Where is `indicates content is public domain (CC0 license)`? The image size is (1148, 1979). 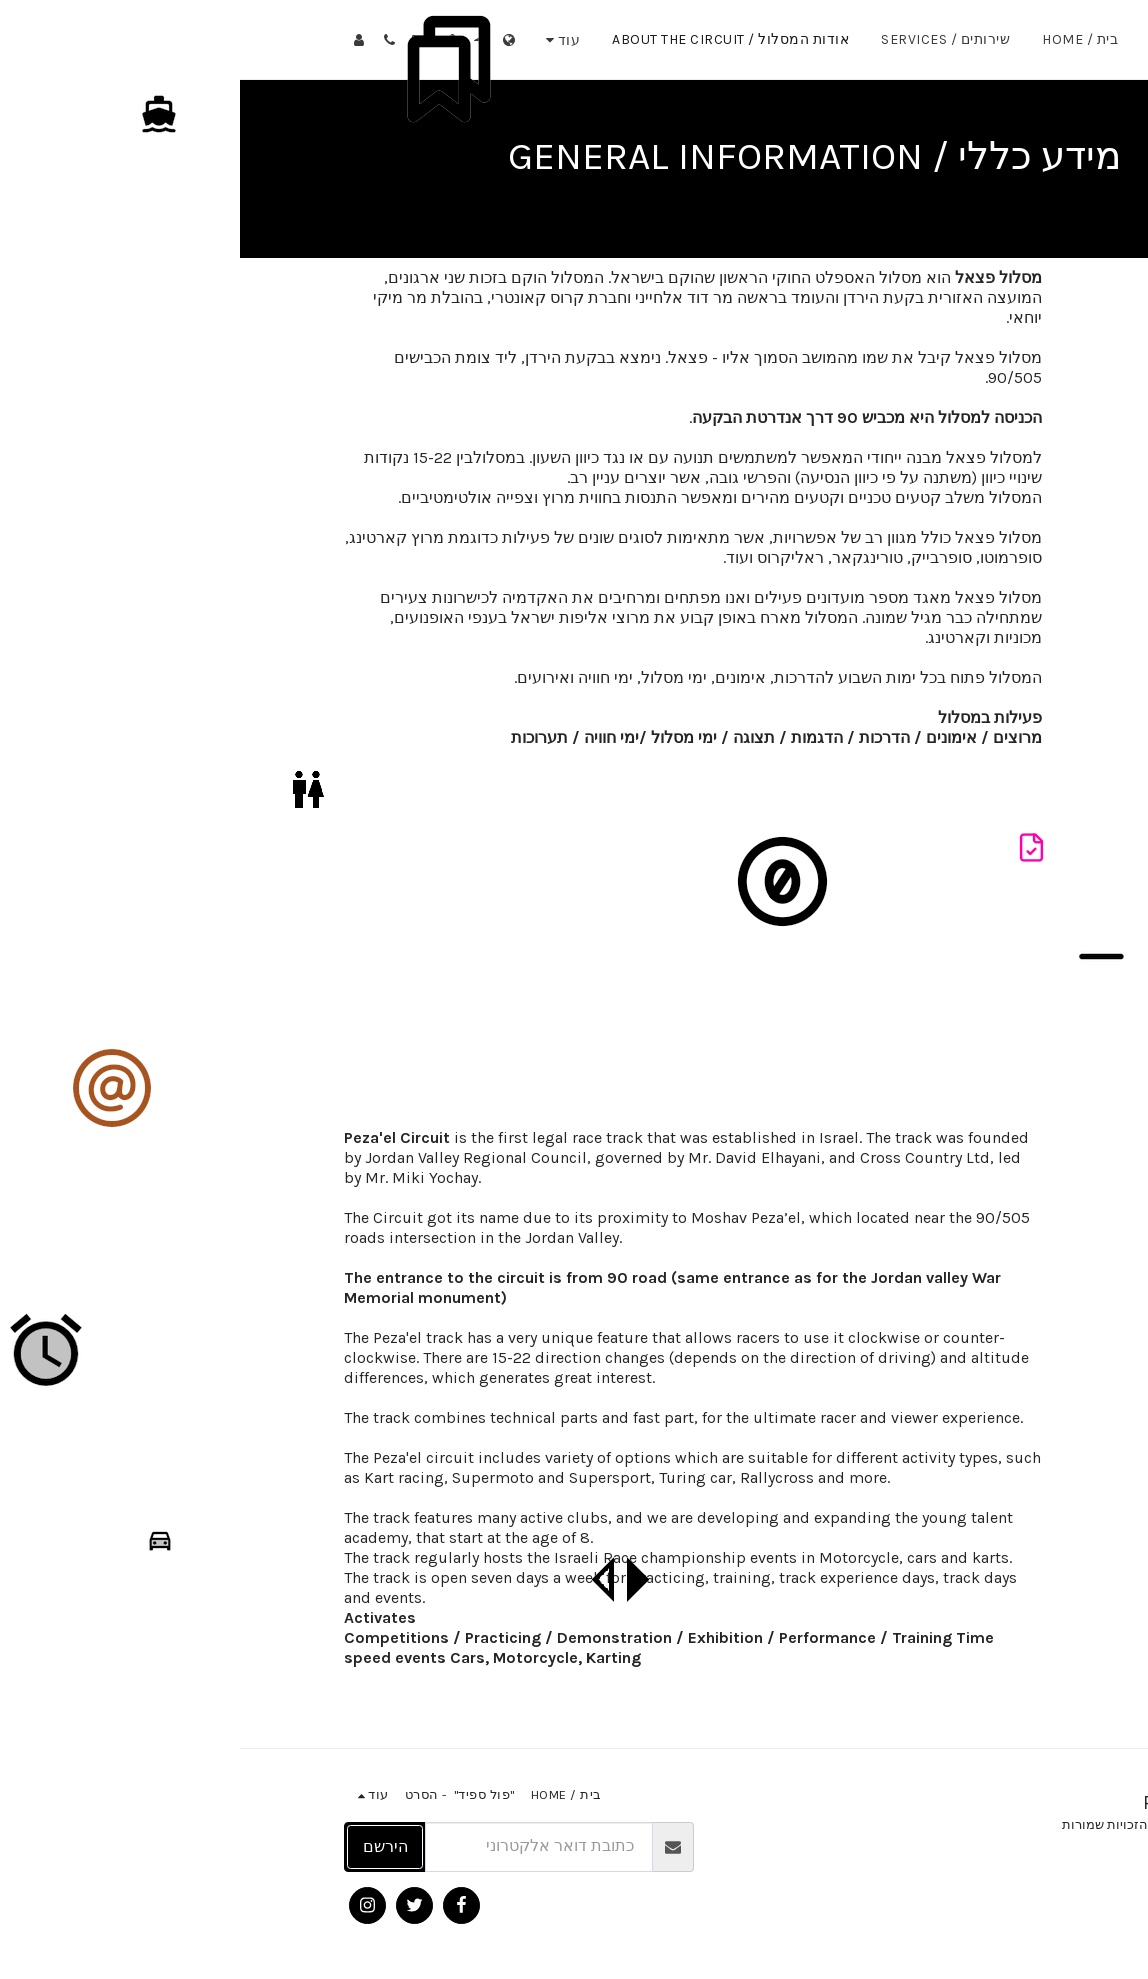 indicates content is public domain (CC0 license) is located at coordinates (782, 881).